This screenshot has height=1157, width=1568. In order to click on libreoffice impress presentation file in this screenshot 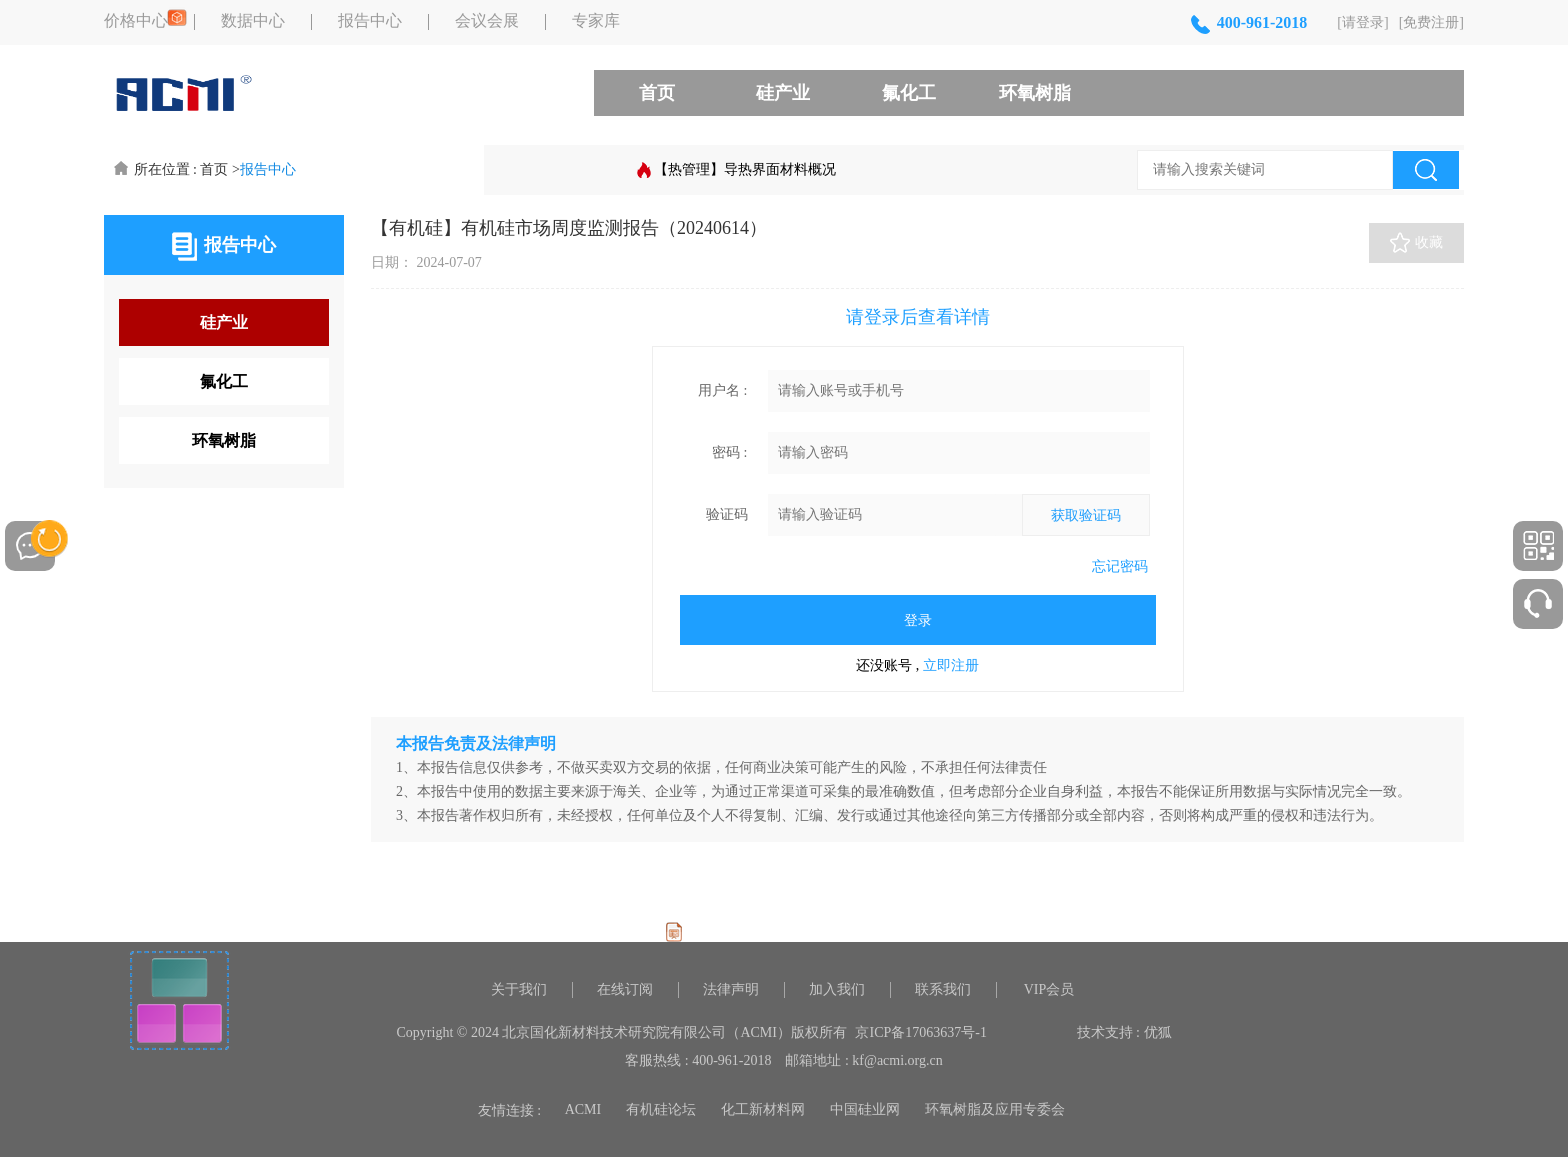, I will do `click(674, 932)`.